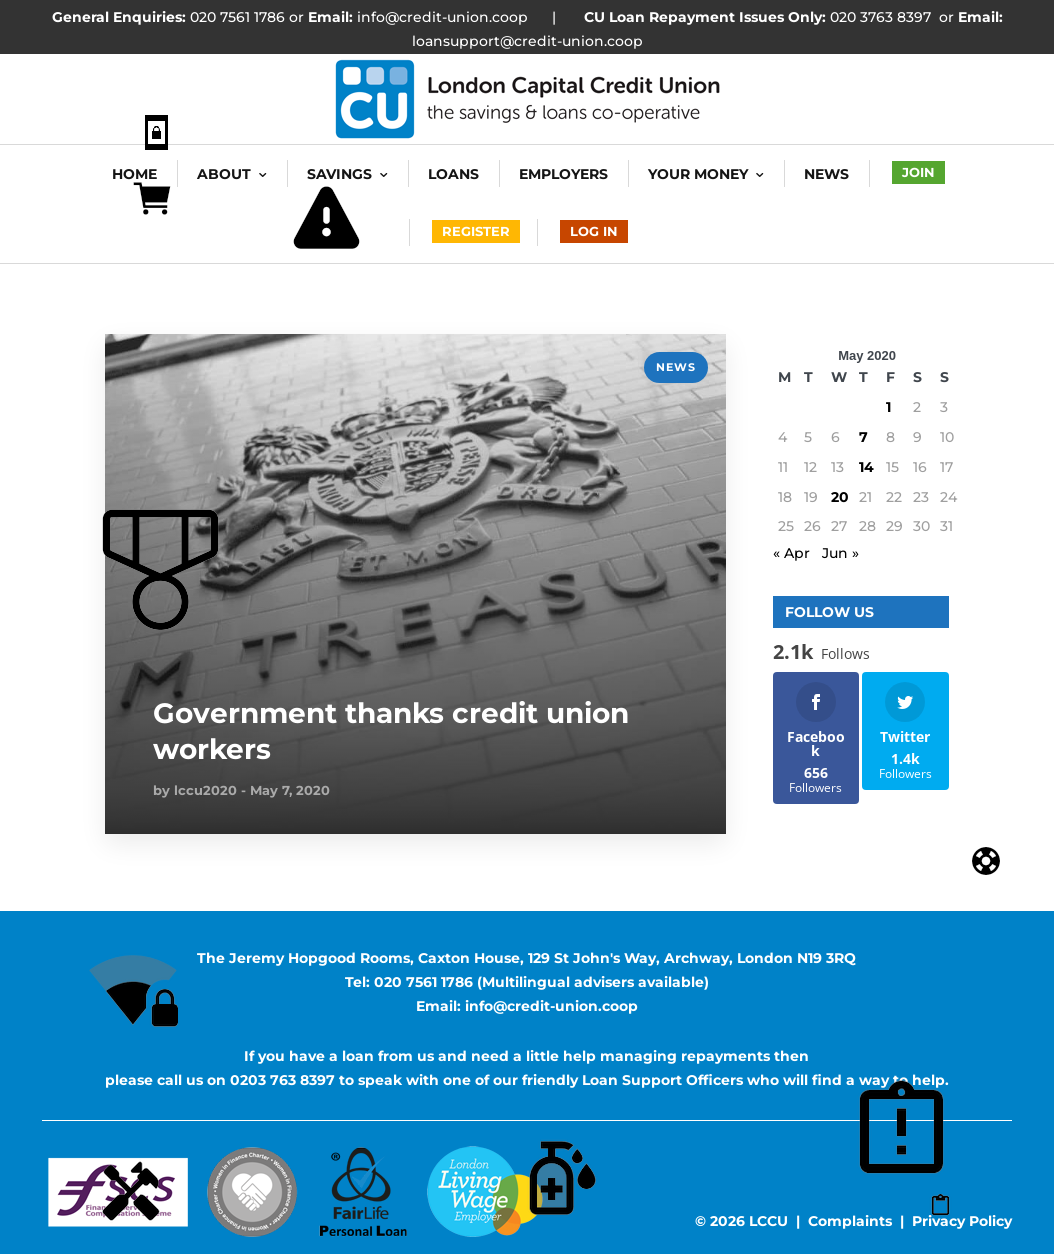 The image size is (1054, 1254). I want to click on access hand sanitizer station information, so click(559, 1178).